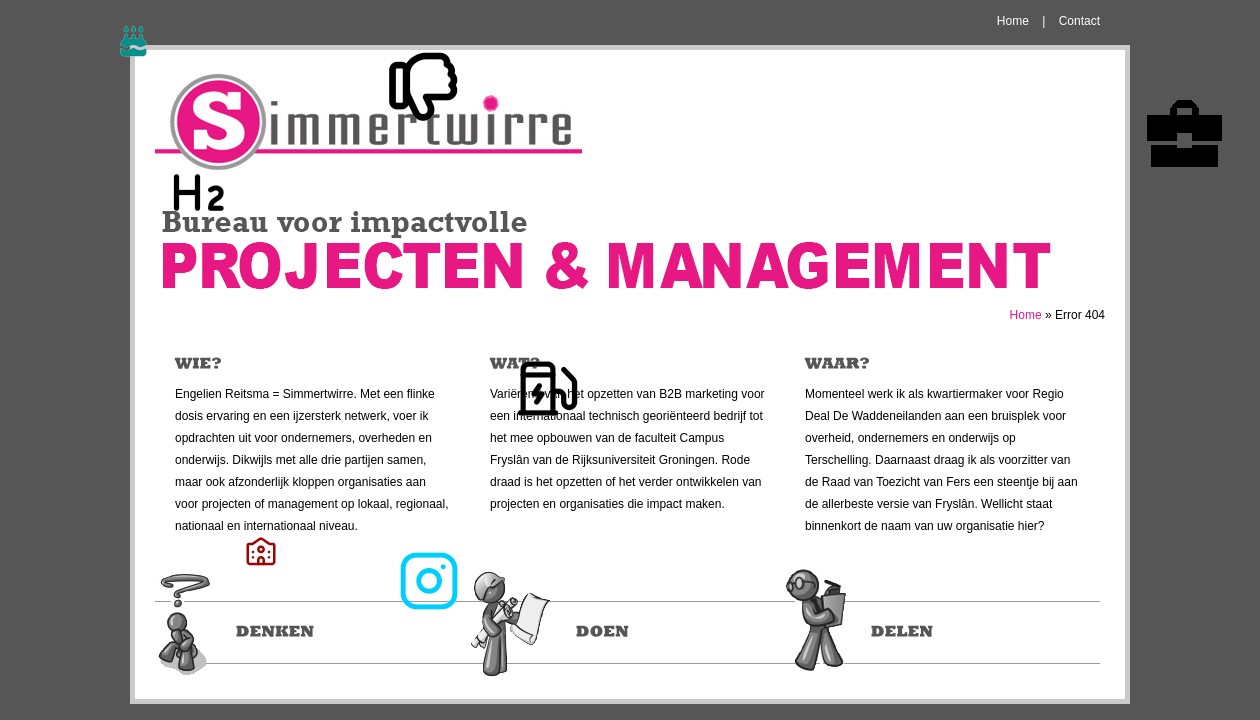 The image size is (1260, 720). I want to click on dislike or downvote content, so click(425, 84).